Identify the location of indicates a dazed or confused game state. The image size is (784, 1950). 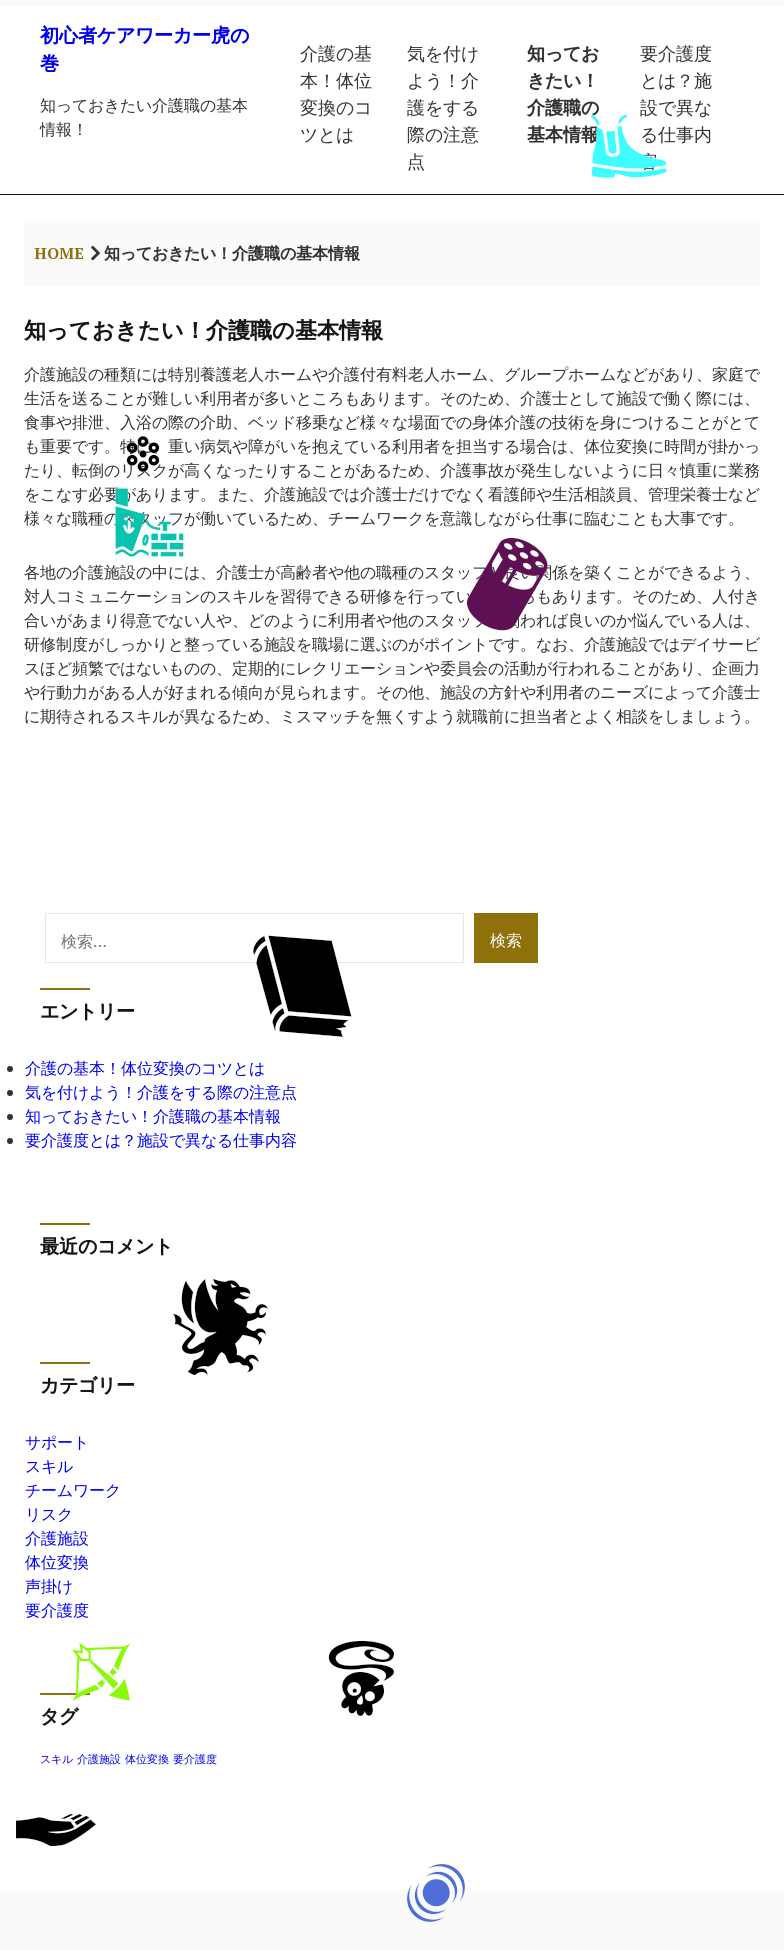
(363, 1678).